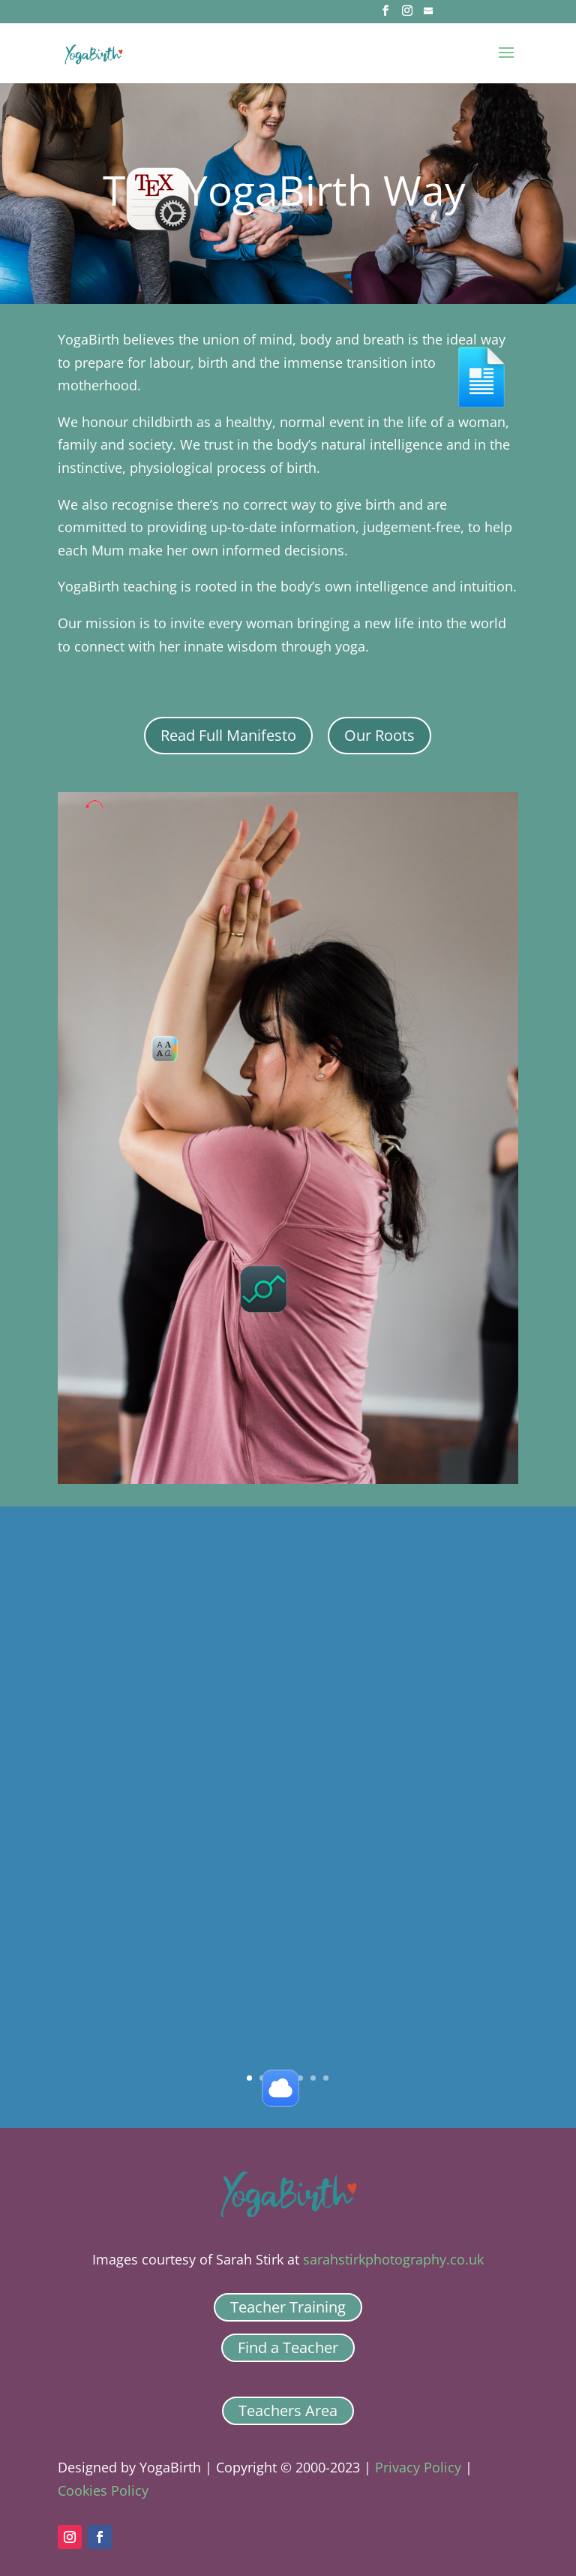 The height and width of the screenshot is (2576, 576). What do you see at coordinates (263, 1289) in the screenshot?
I see `open gnome layout switcher settings` at bounding box center [263, 1289].